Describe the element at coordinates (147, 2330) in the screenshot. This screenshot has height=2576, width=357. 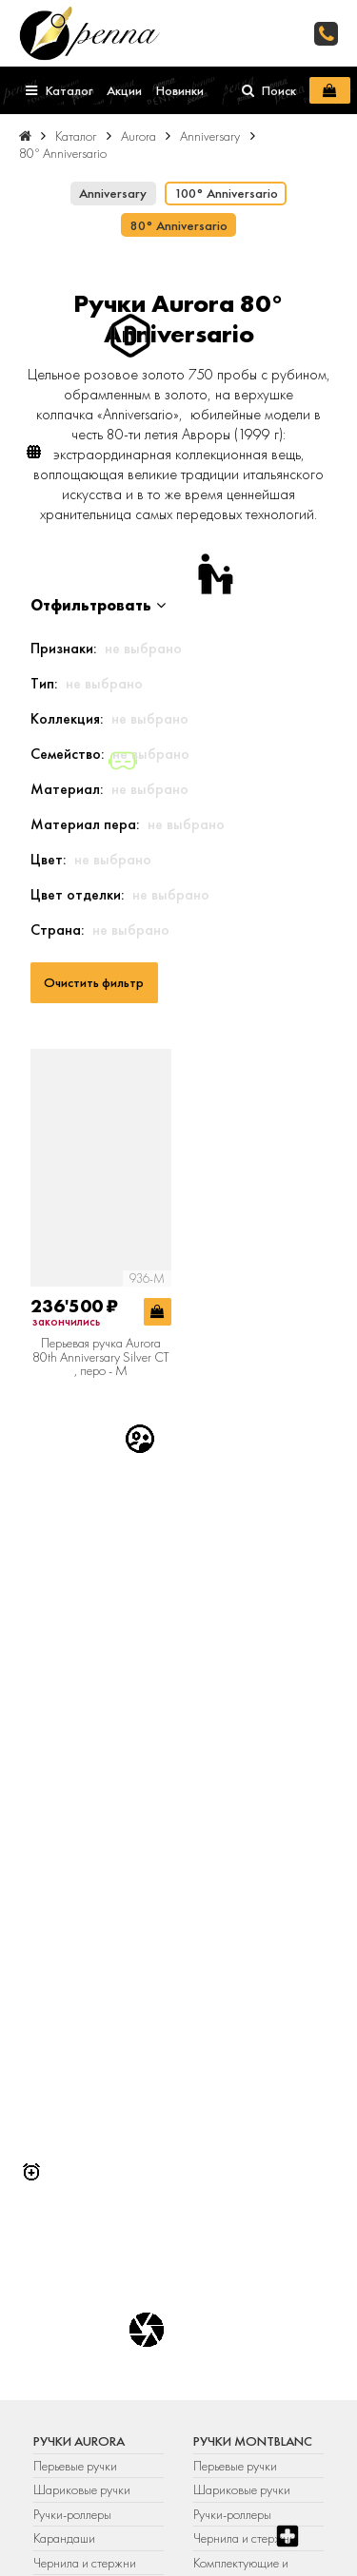
I see `open camera to take a photo` at that location.